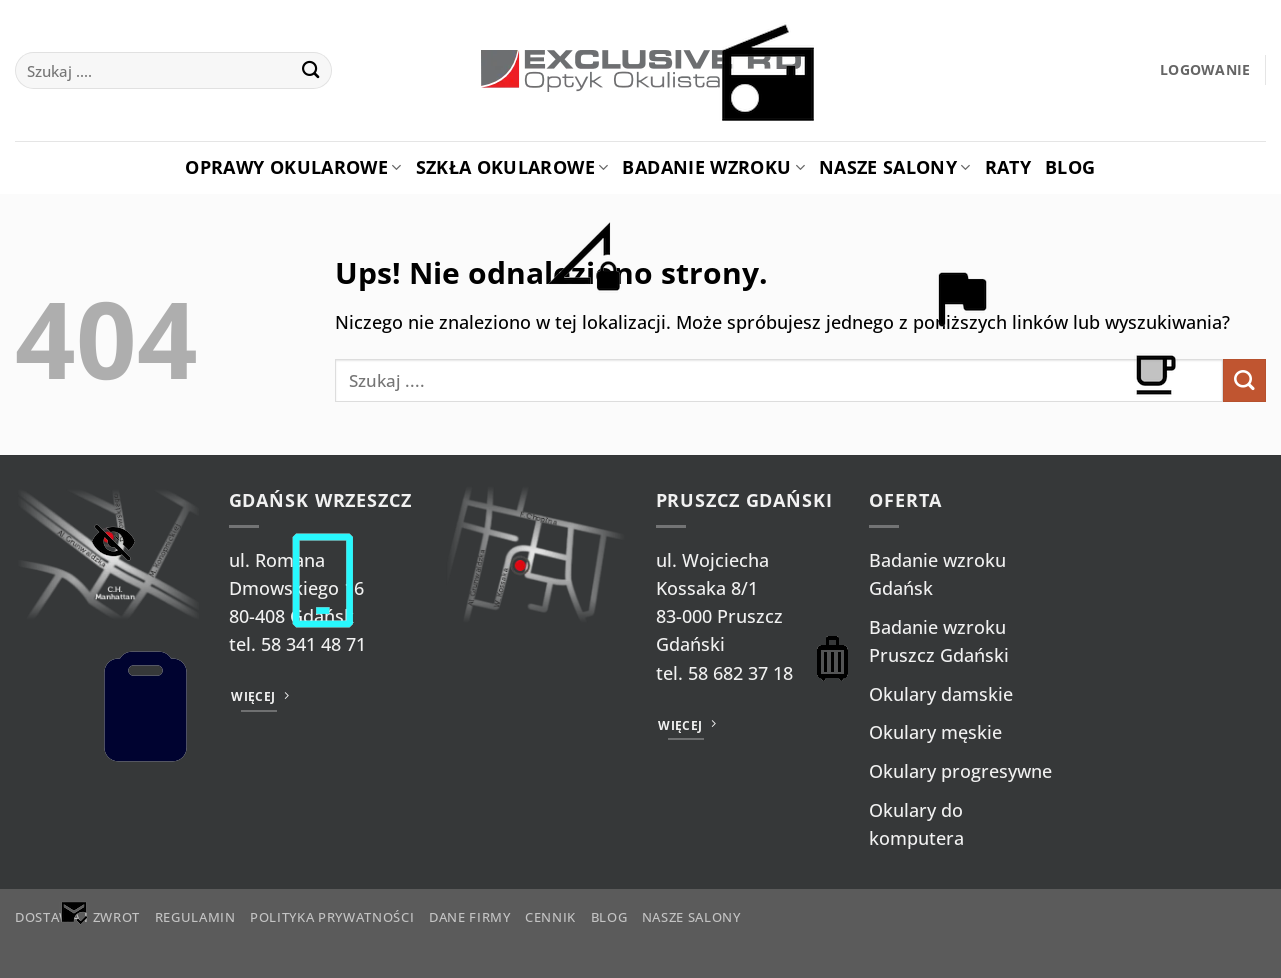  I want to click on copy to clipboard, so click(145, 706).